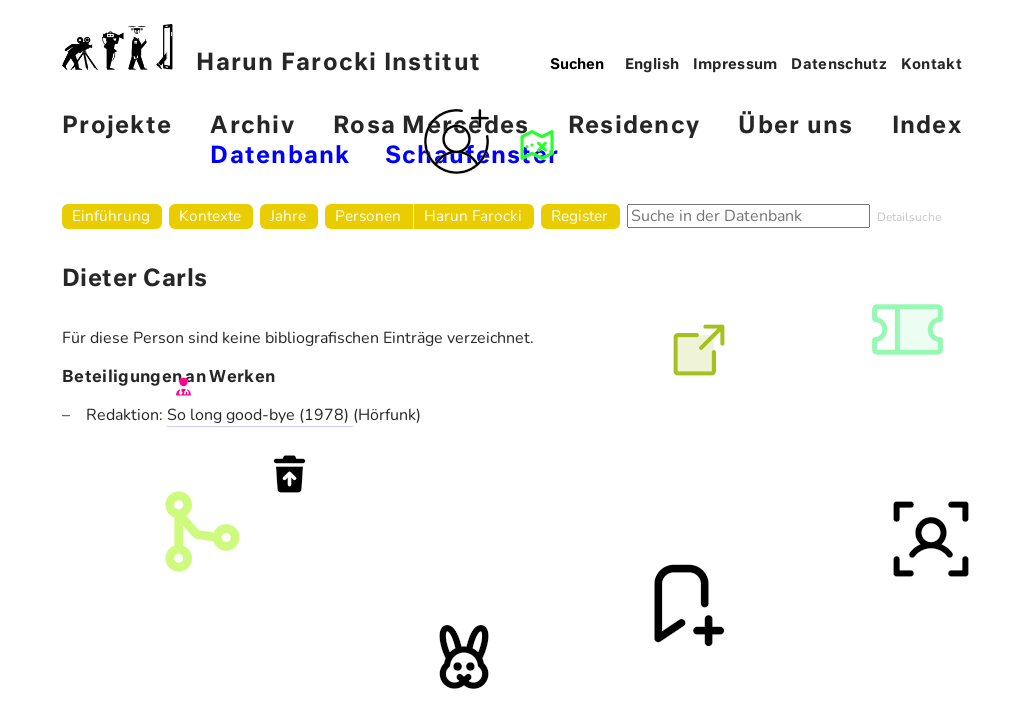  Describe the element at coordinates (456, 141) in the screenshot. I see `add a new user or contact` at that location.